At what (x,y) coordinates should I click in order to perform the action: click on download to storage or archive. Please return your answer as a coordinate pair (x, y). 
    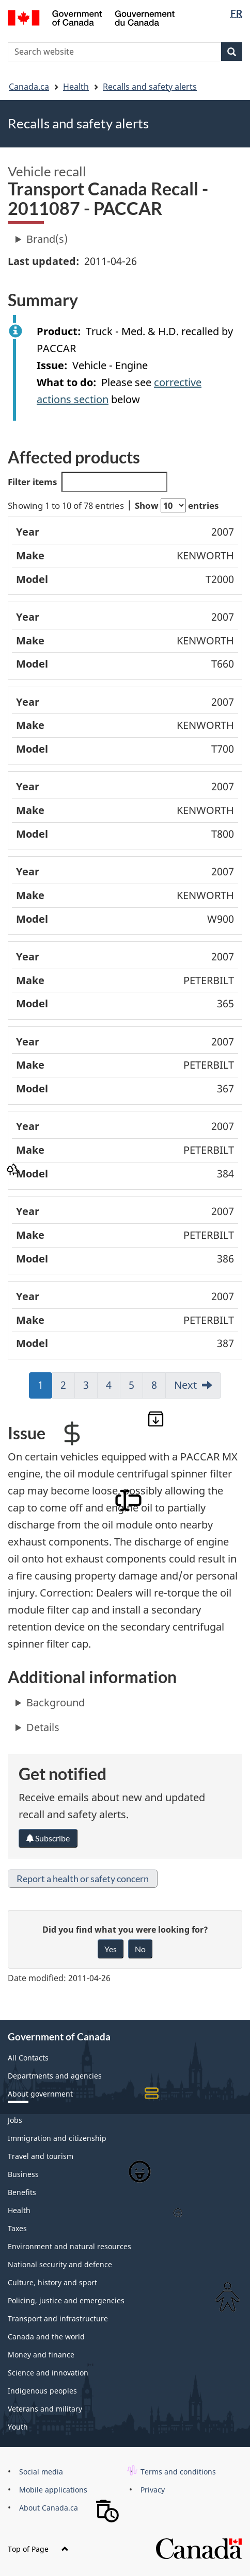
    Looking at the image, I should click on (155, 1419).